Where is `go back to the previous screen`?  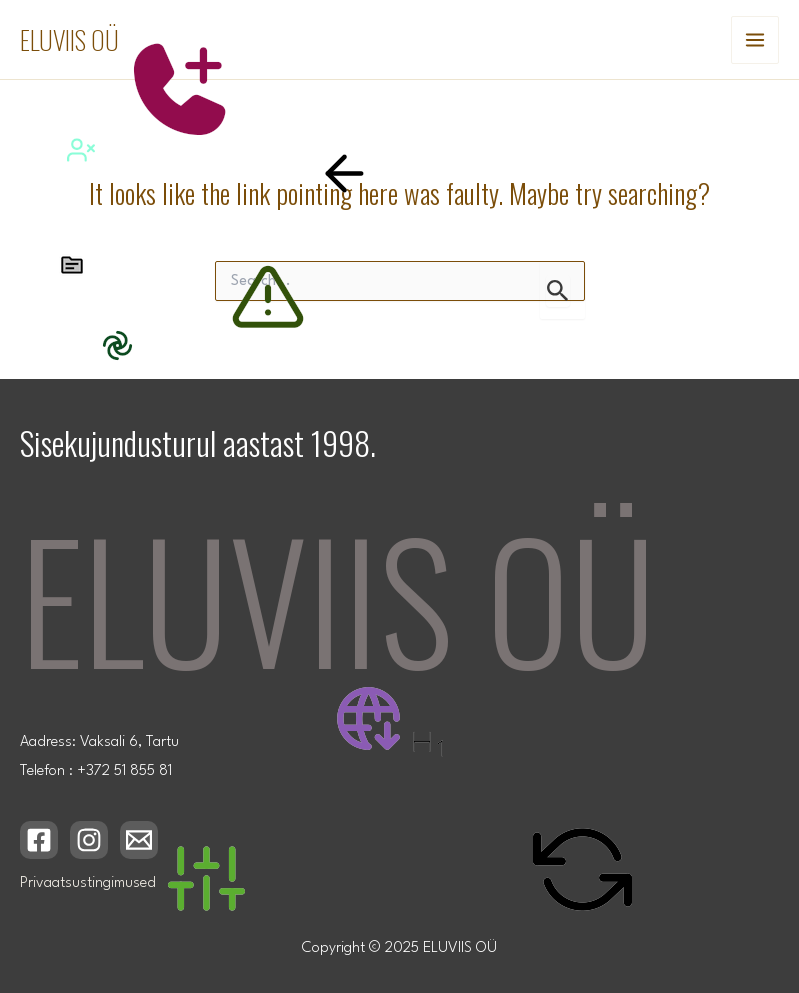
go back to the previous screen is located at coordinates (344, 173).